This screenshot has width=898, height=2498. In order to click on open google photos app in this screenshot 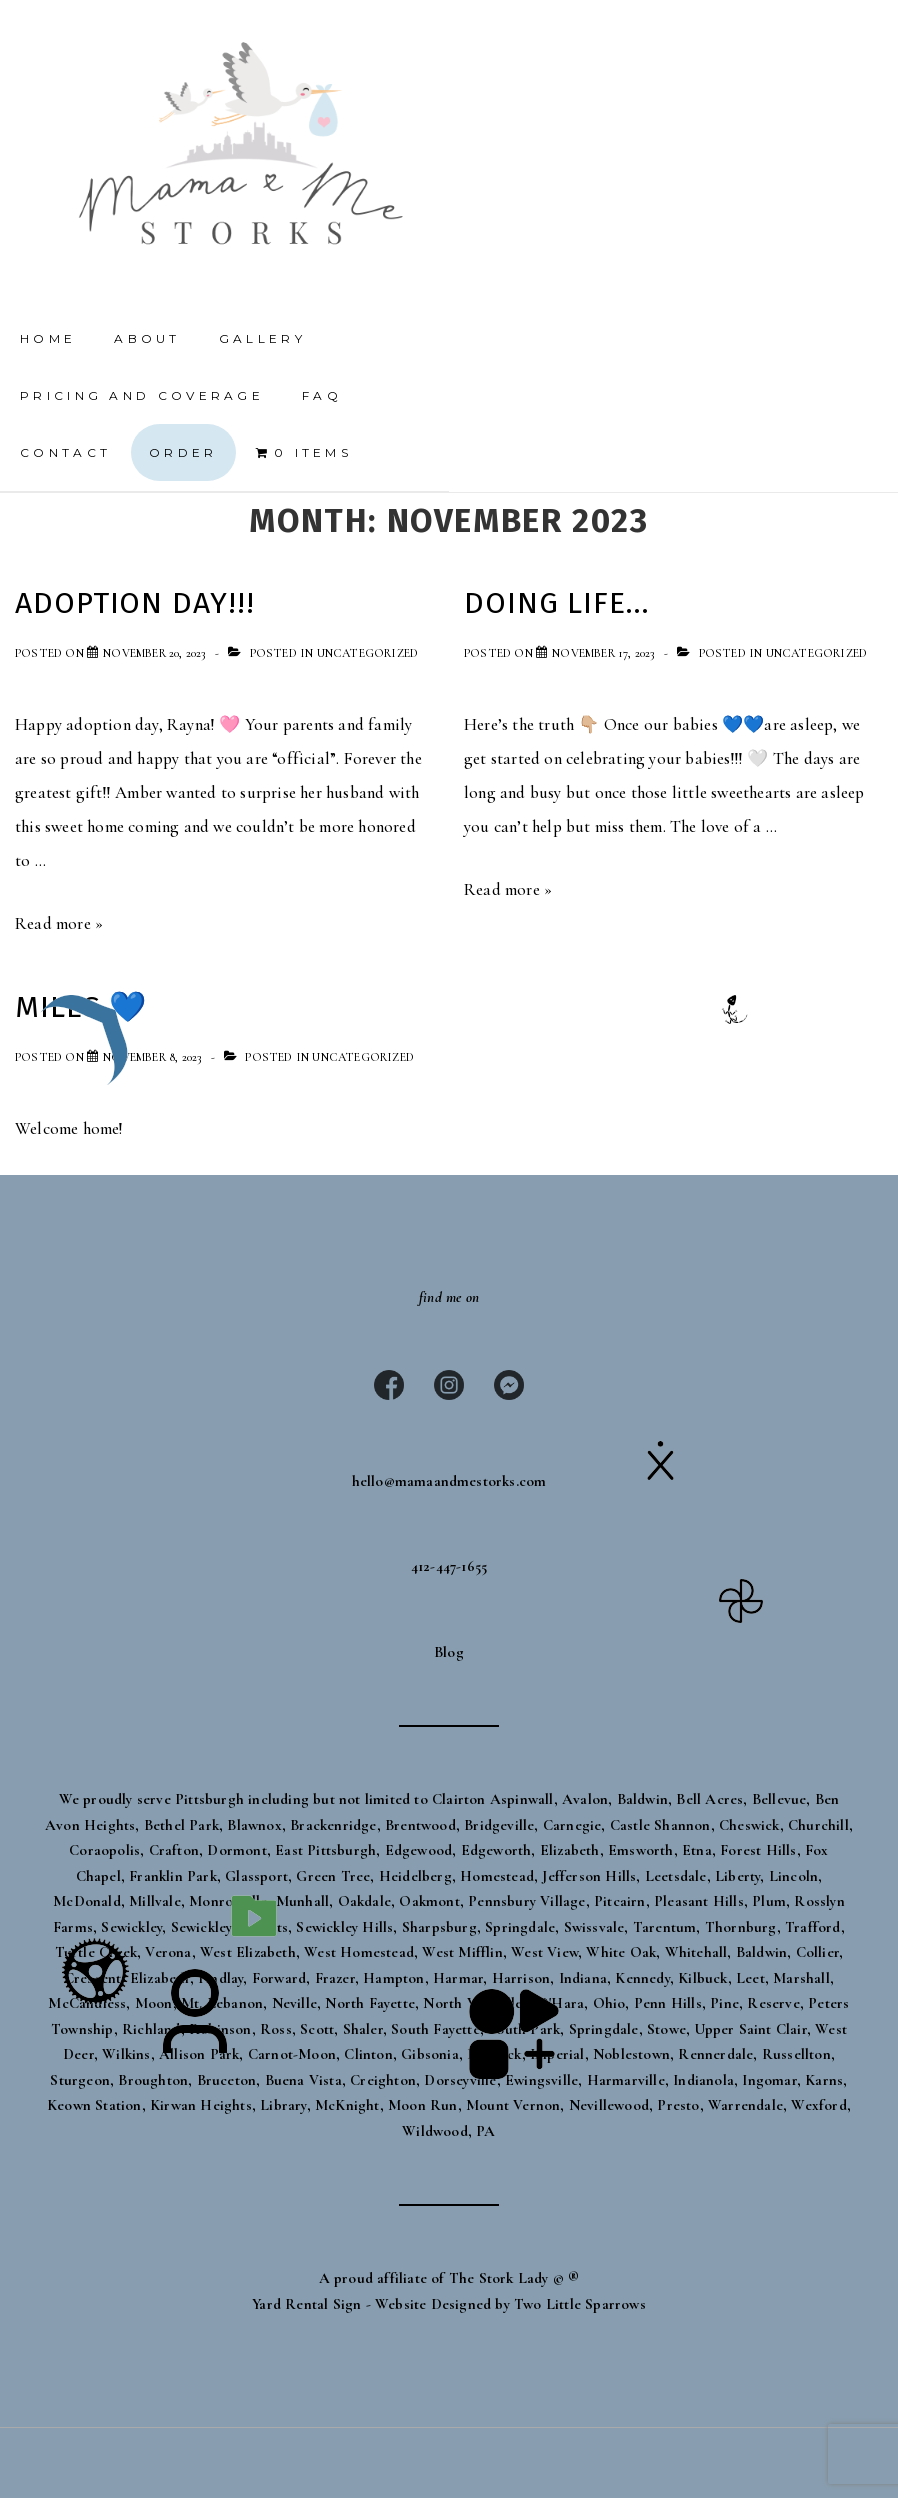, I will do `click(741, 1601)`.